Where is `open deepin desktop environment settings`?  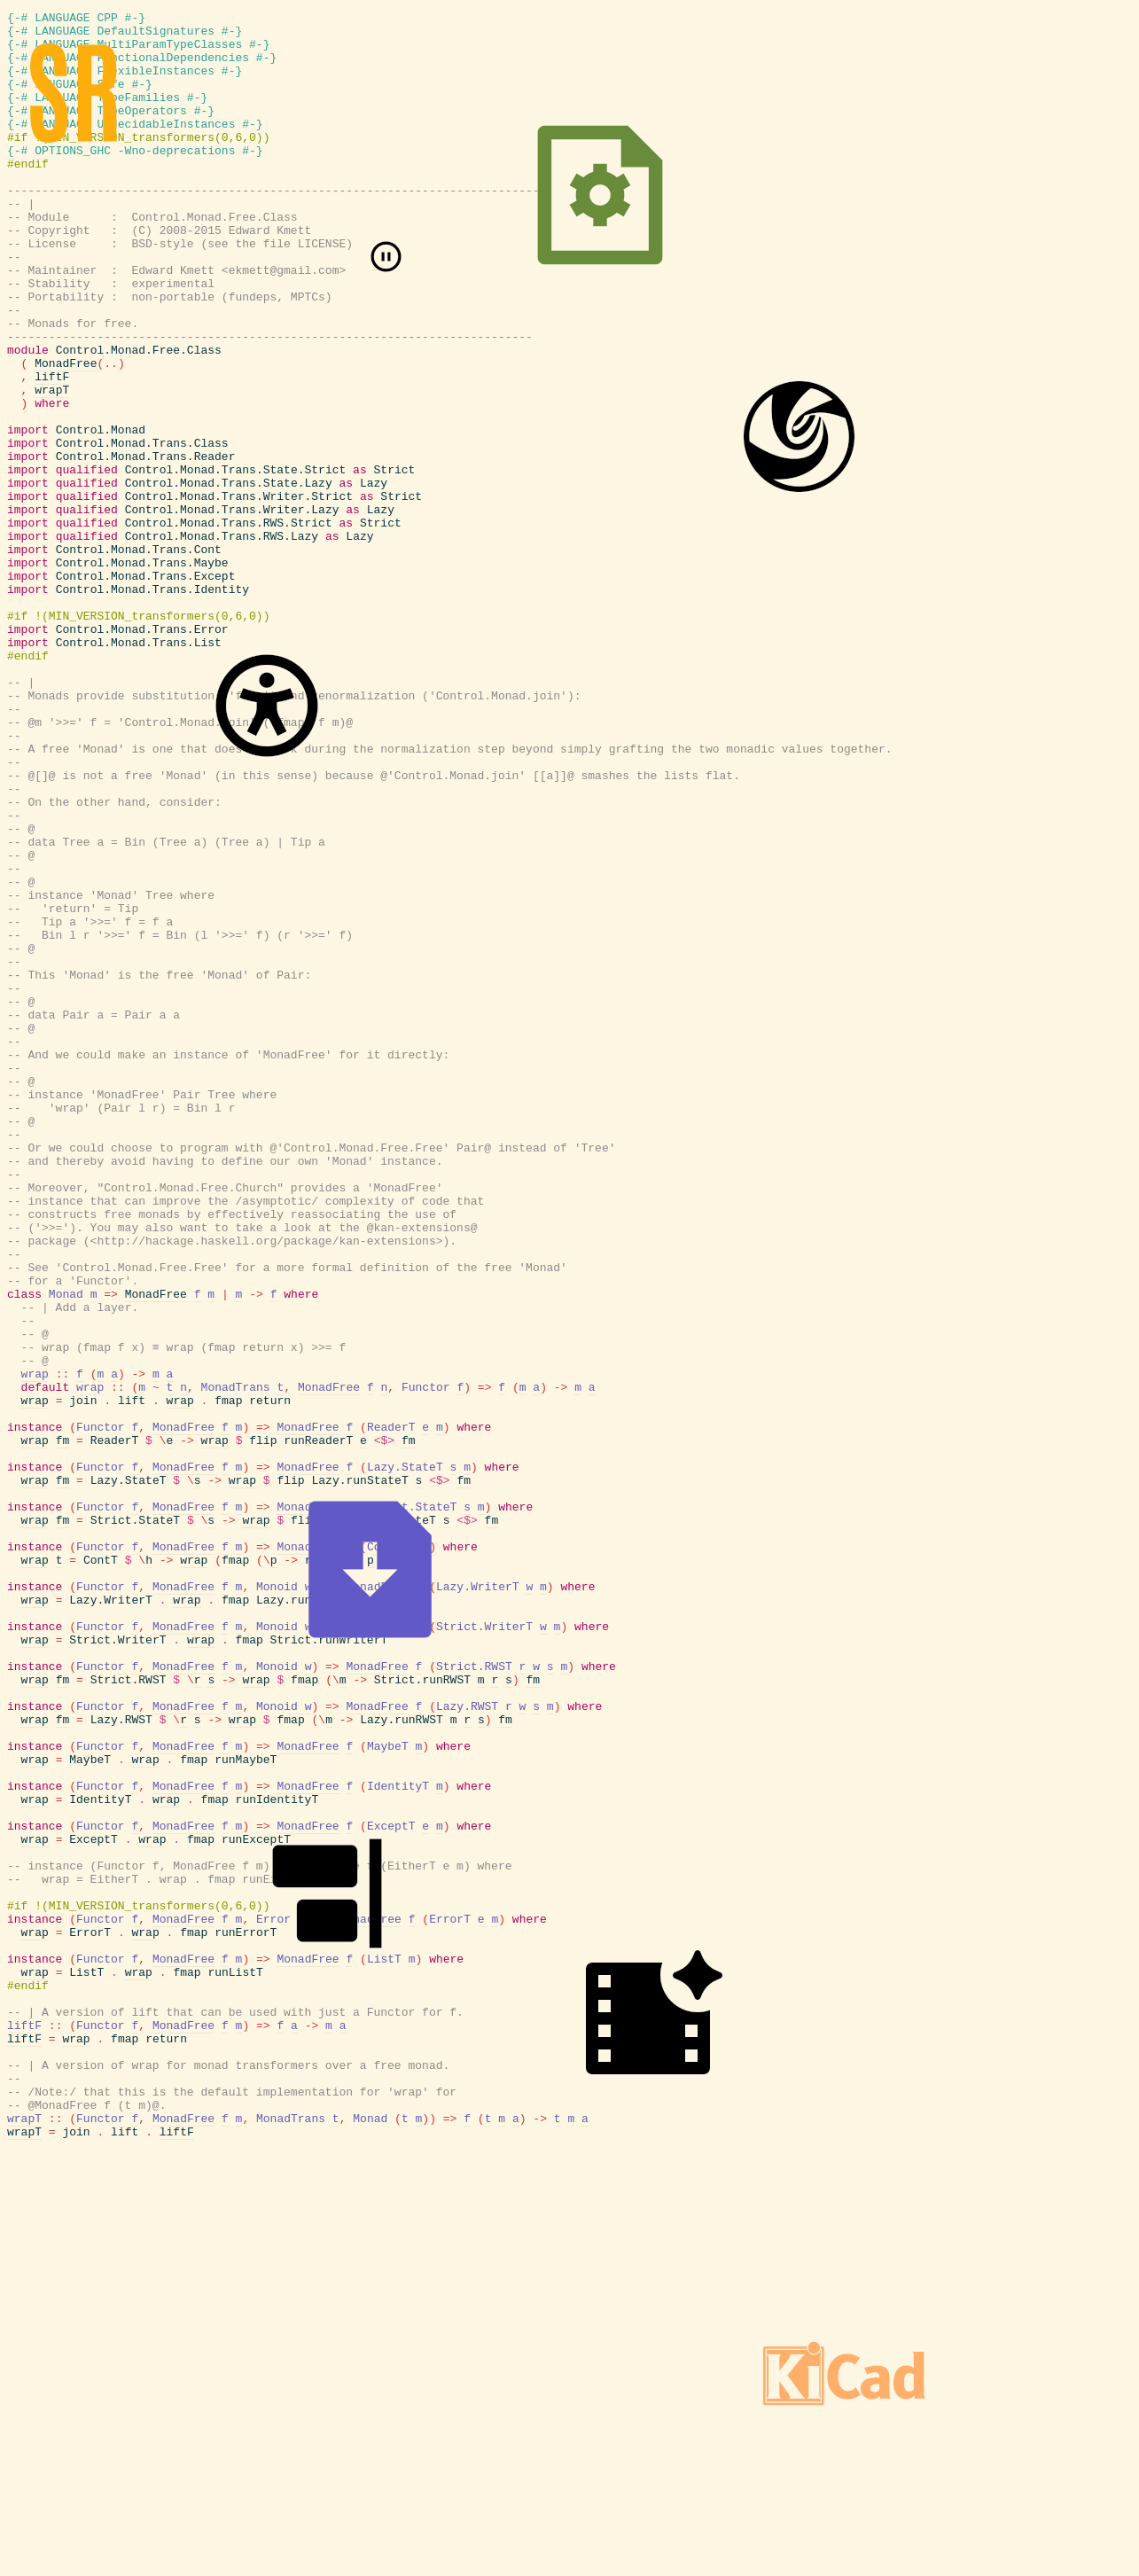 open deepin desktop environment settings is located at coordinates (799, 436).